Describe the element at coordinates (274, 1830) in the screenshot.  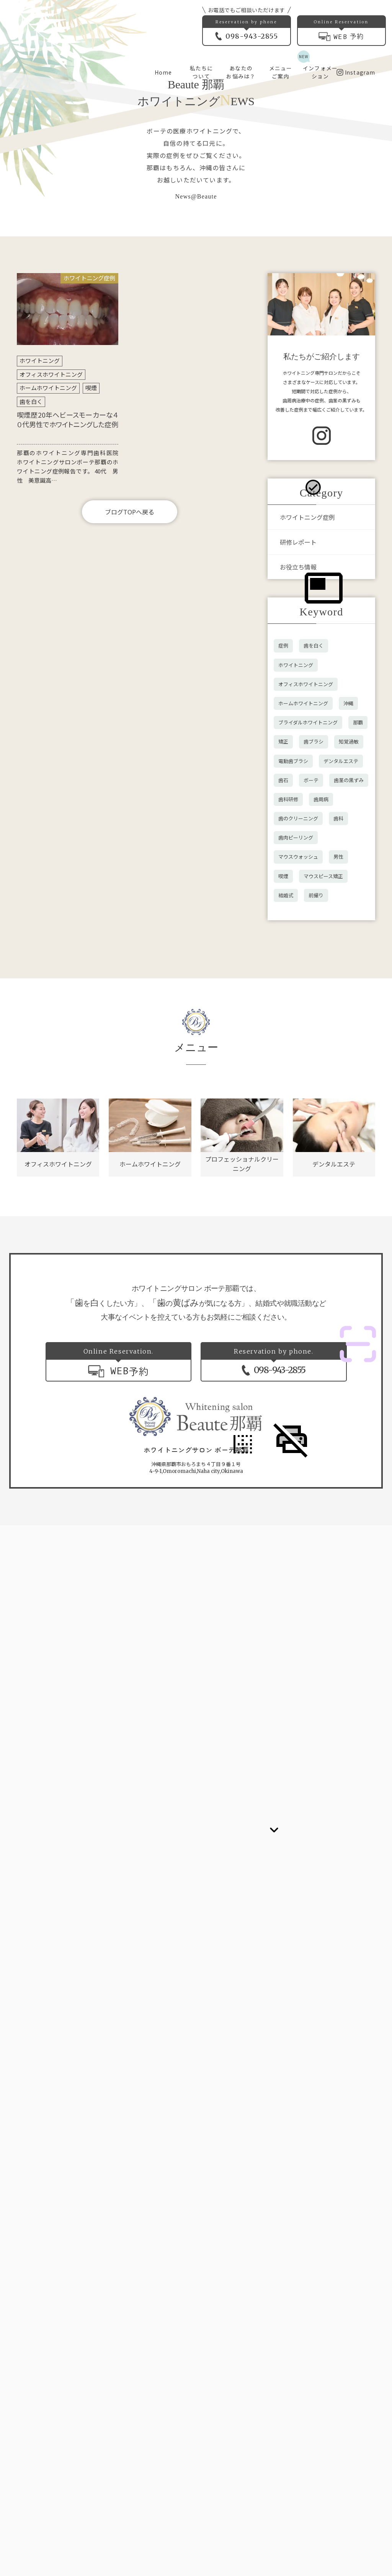
I see `expand a collapsed section or menu` at that location.